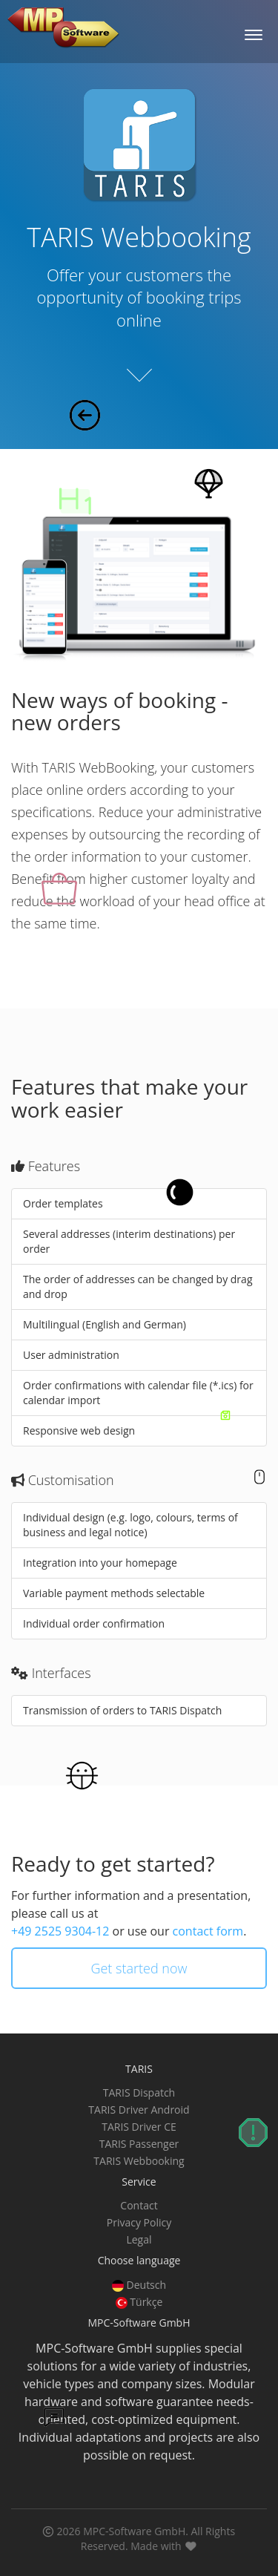 This screenshot has height=2576, width=278. What do you see at coordinates (54, 2416) in the screenshot?
I see `open a chat or messaging feature` at bounding box center [54, 2416].